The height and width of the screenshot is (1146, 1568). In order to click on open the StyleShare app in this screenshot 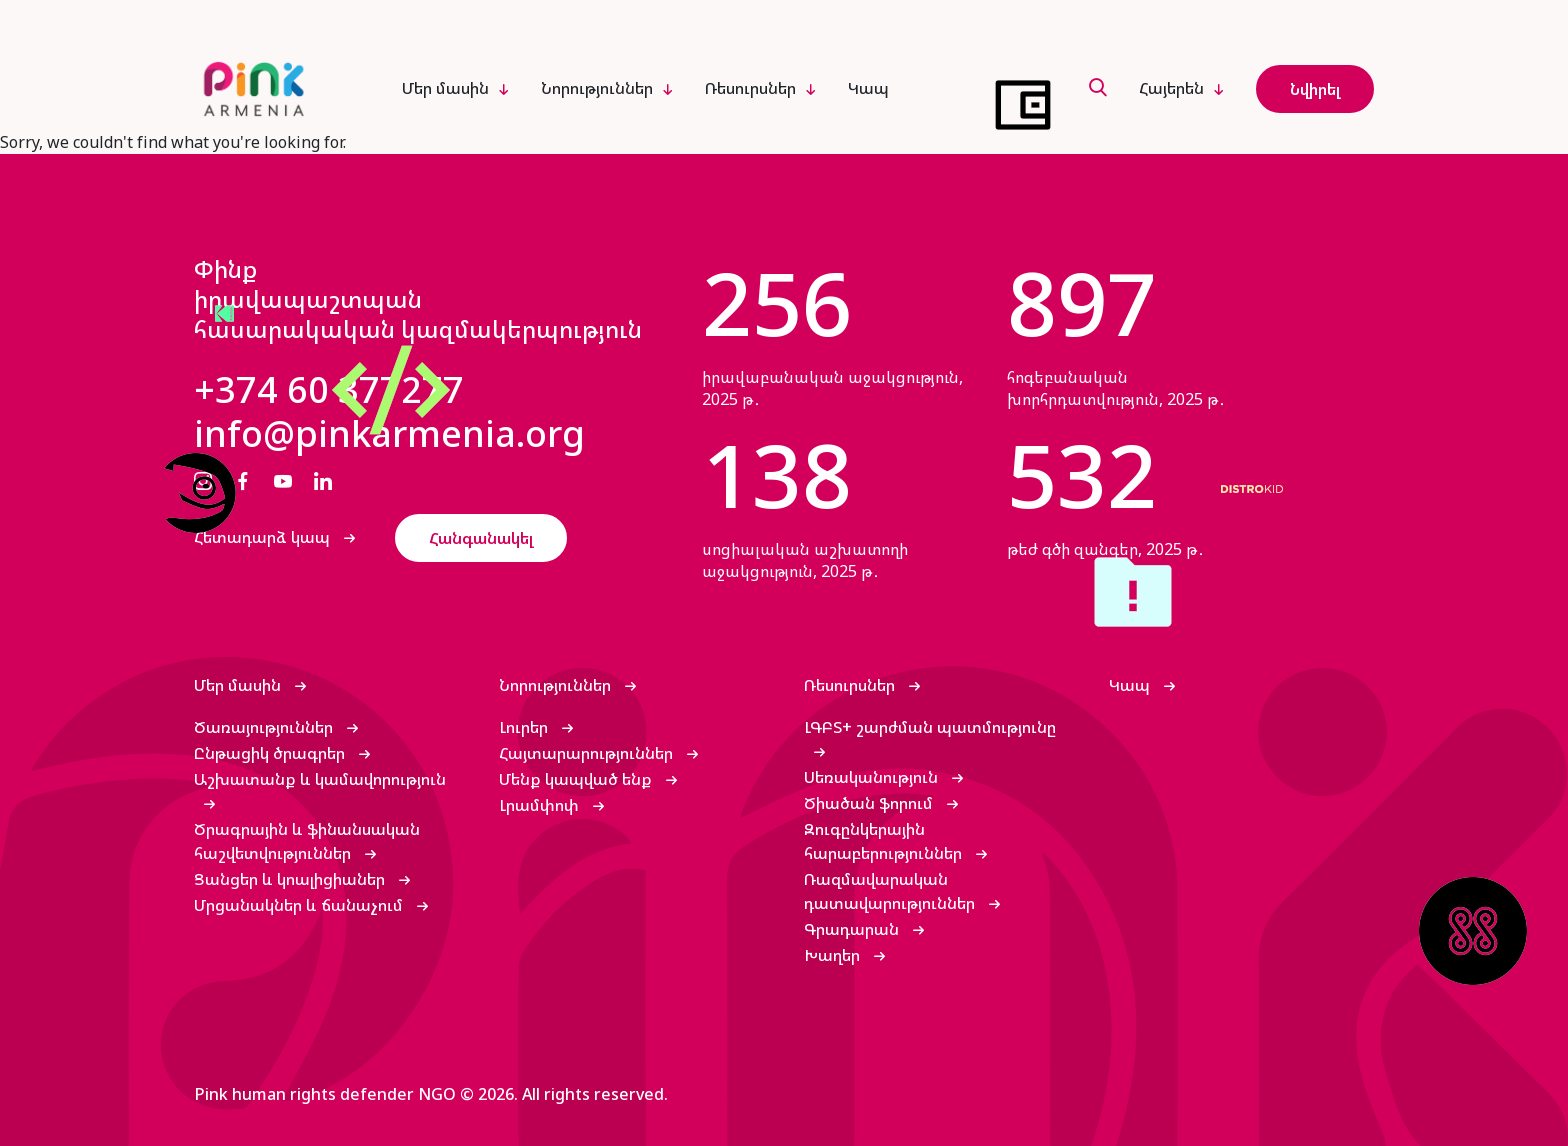, I will do `click(1473, 931)`.